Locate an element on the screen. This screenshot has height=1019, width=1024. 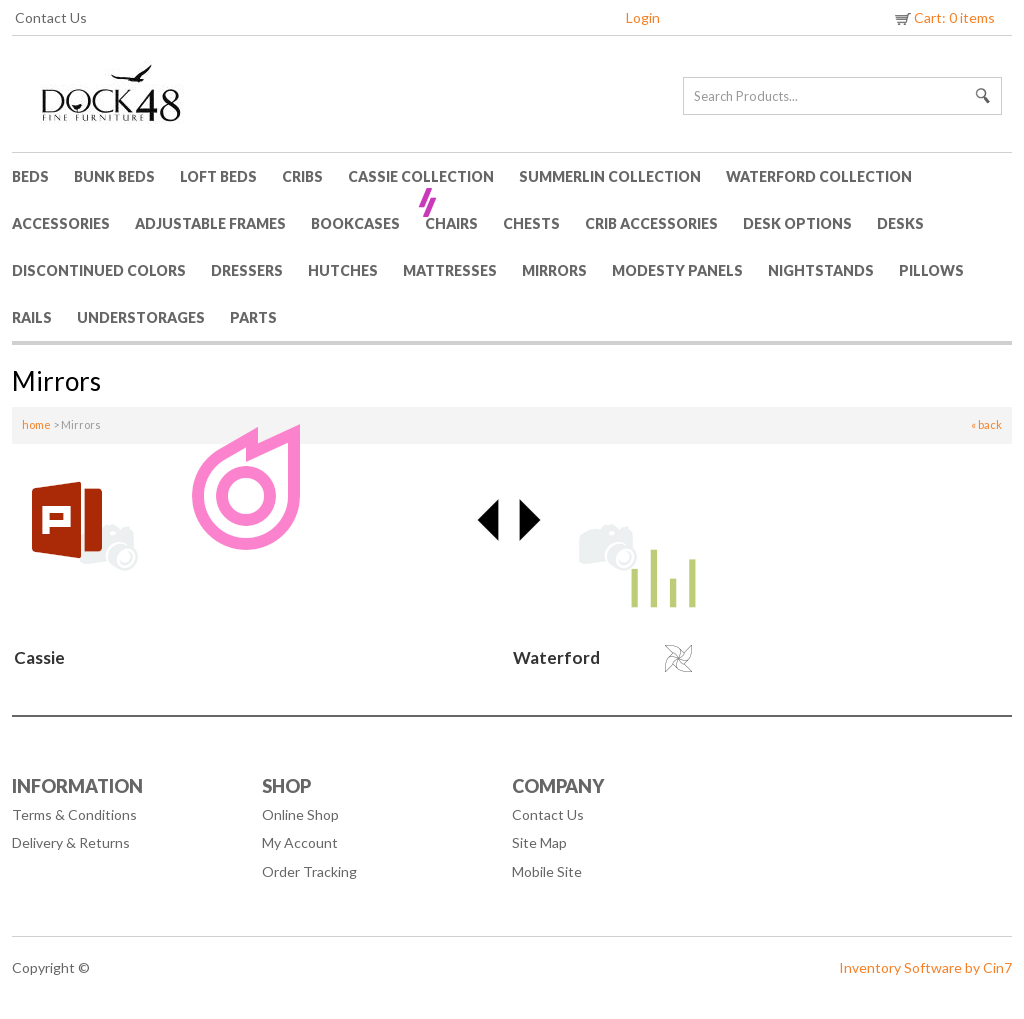
expand content horizontally is located at coordinates (509, 520).